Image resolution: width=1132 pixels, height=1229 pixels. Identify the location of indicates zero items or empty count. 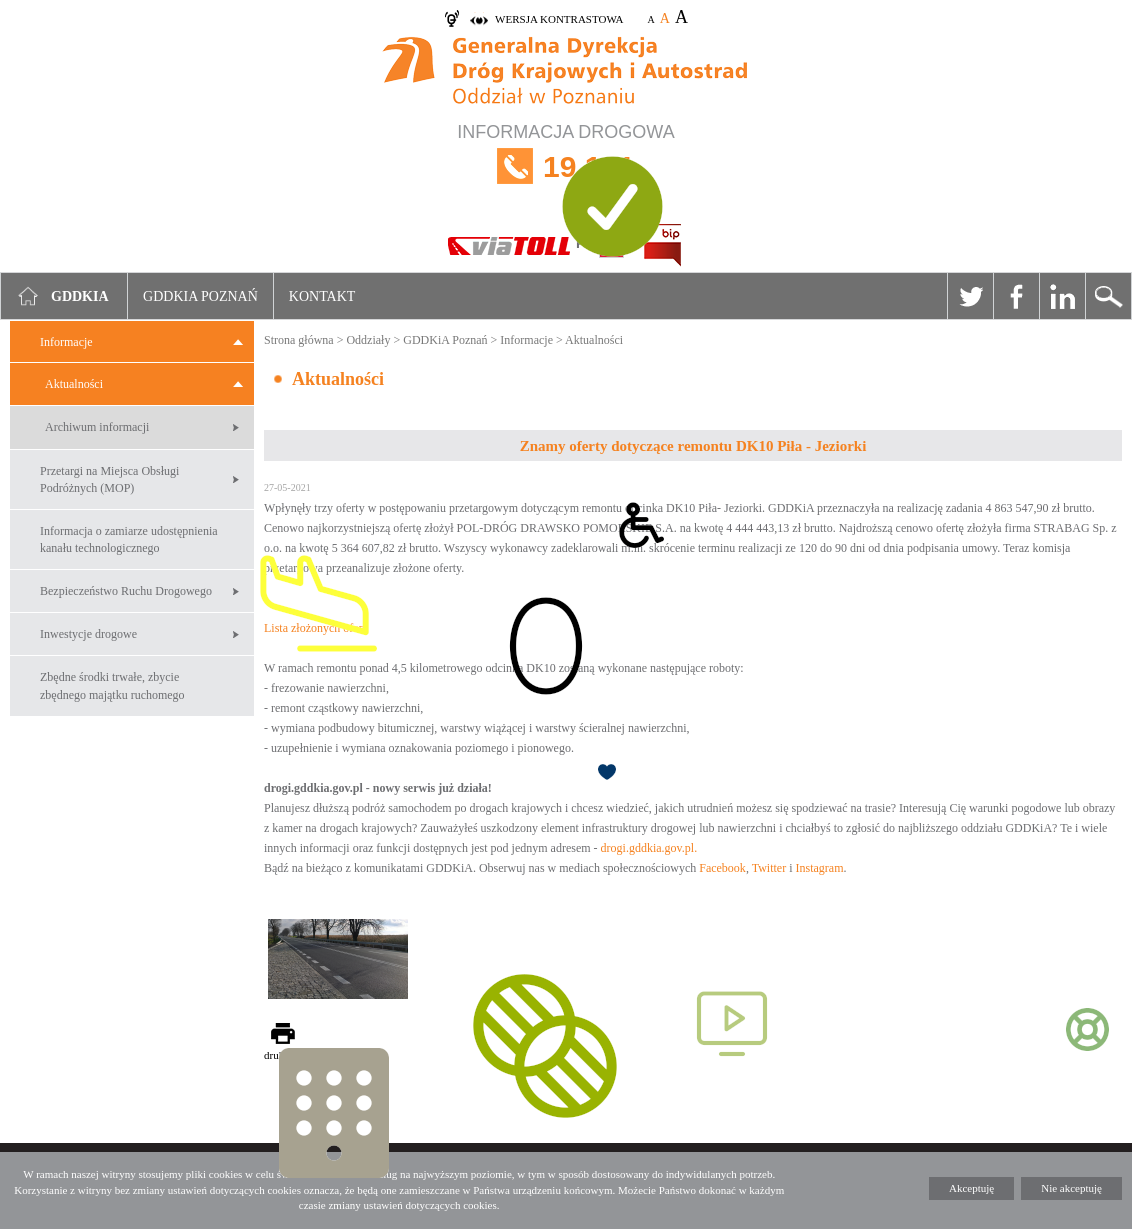
(546, 646).